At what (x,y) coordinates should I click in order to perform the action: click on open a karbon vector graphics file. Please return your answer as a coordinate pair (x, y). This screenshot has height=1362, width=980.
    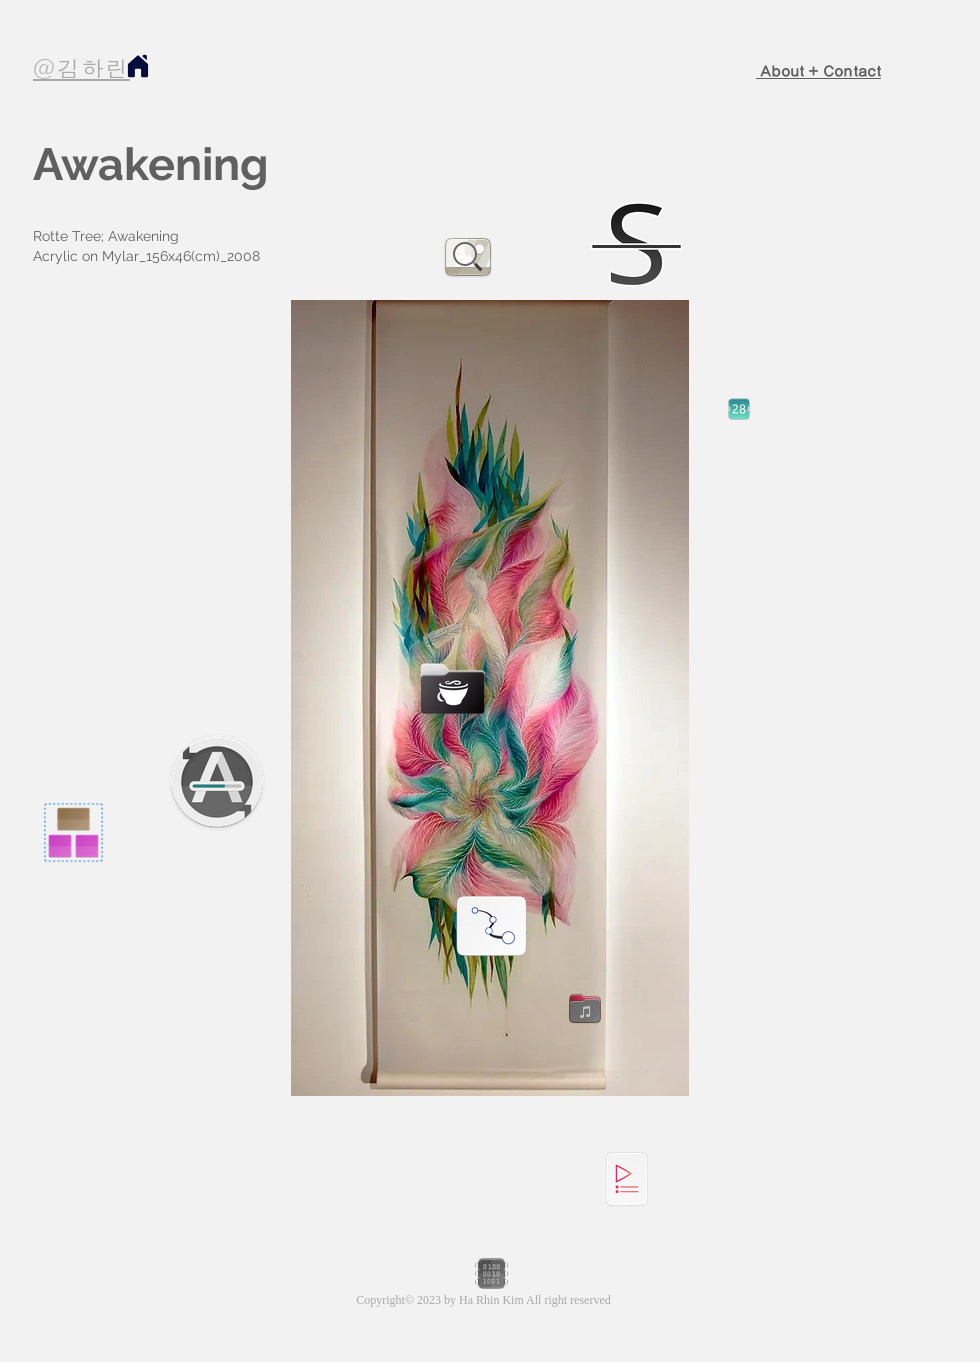
    Looking at the image, I should click on (491, 923).